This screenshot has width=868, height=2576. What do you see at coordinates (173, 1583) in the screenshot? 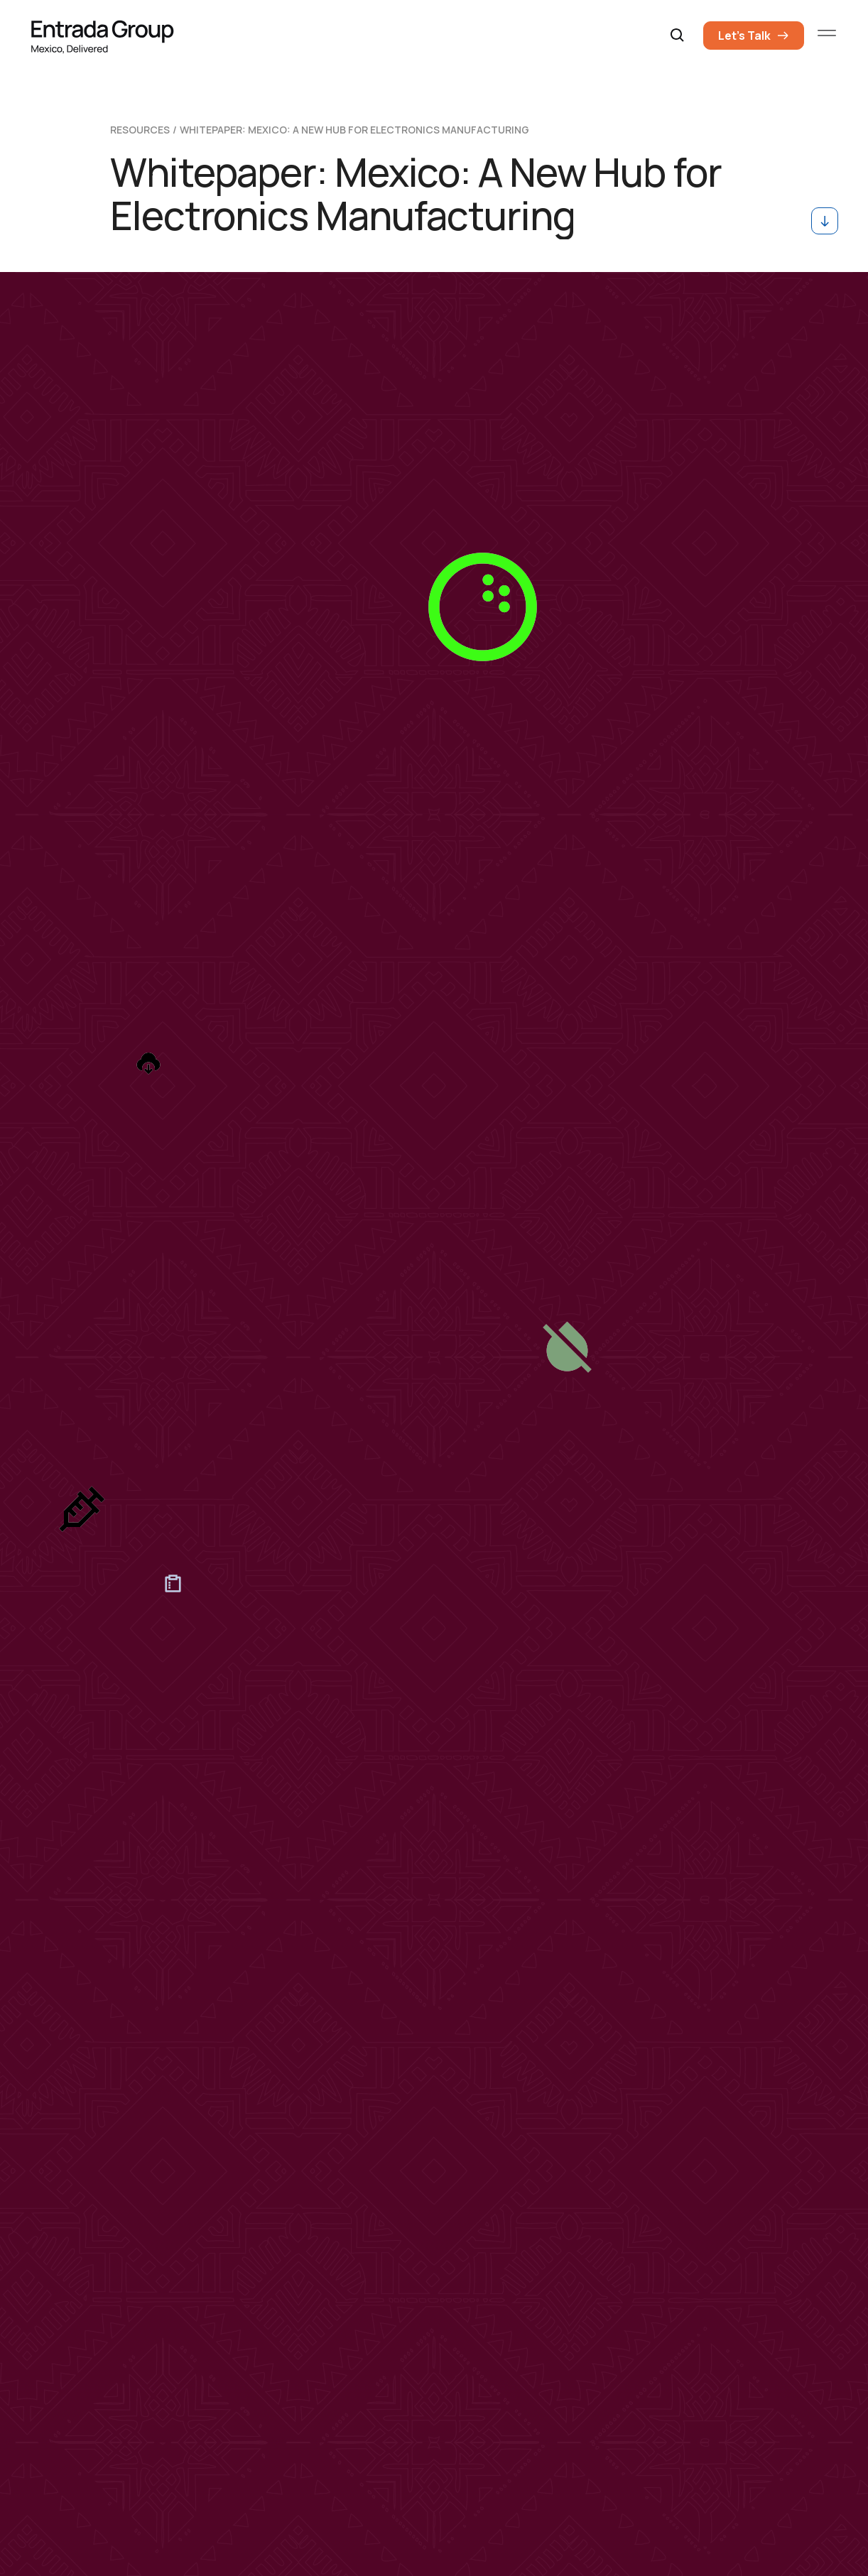
I see `access survey or feedback form` at bounding box center [173, 1583].